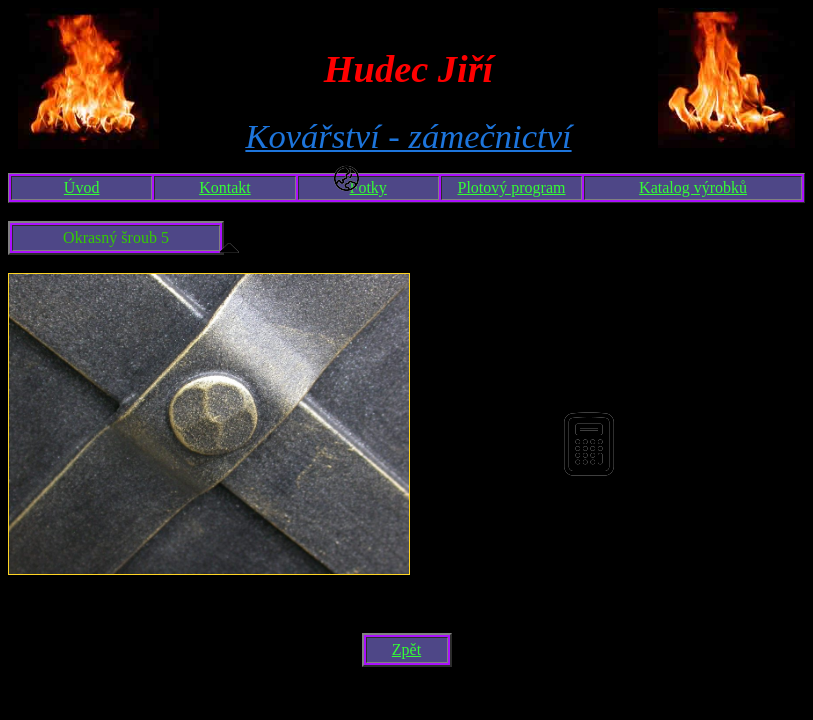 The image size is (813, 720). I want to click on collapse an expanded section or panel, so click(229, 248).